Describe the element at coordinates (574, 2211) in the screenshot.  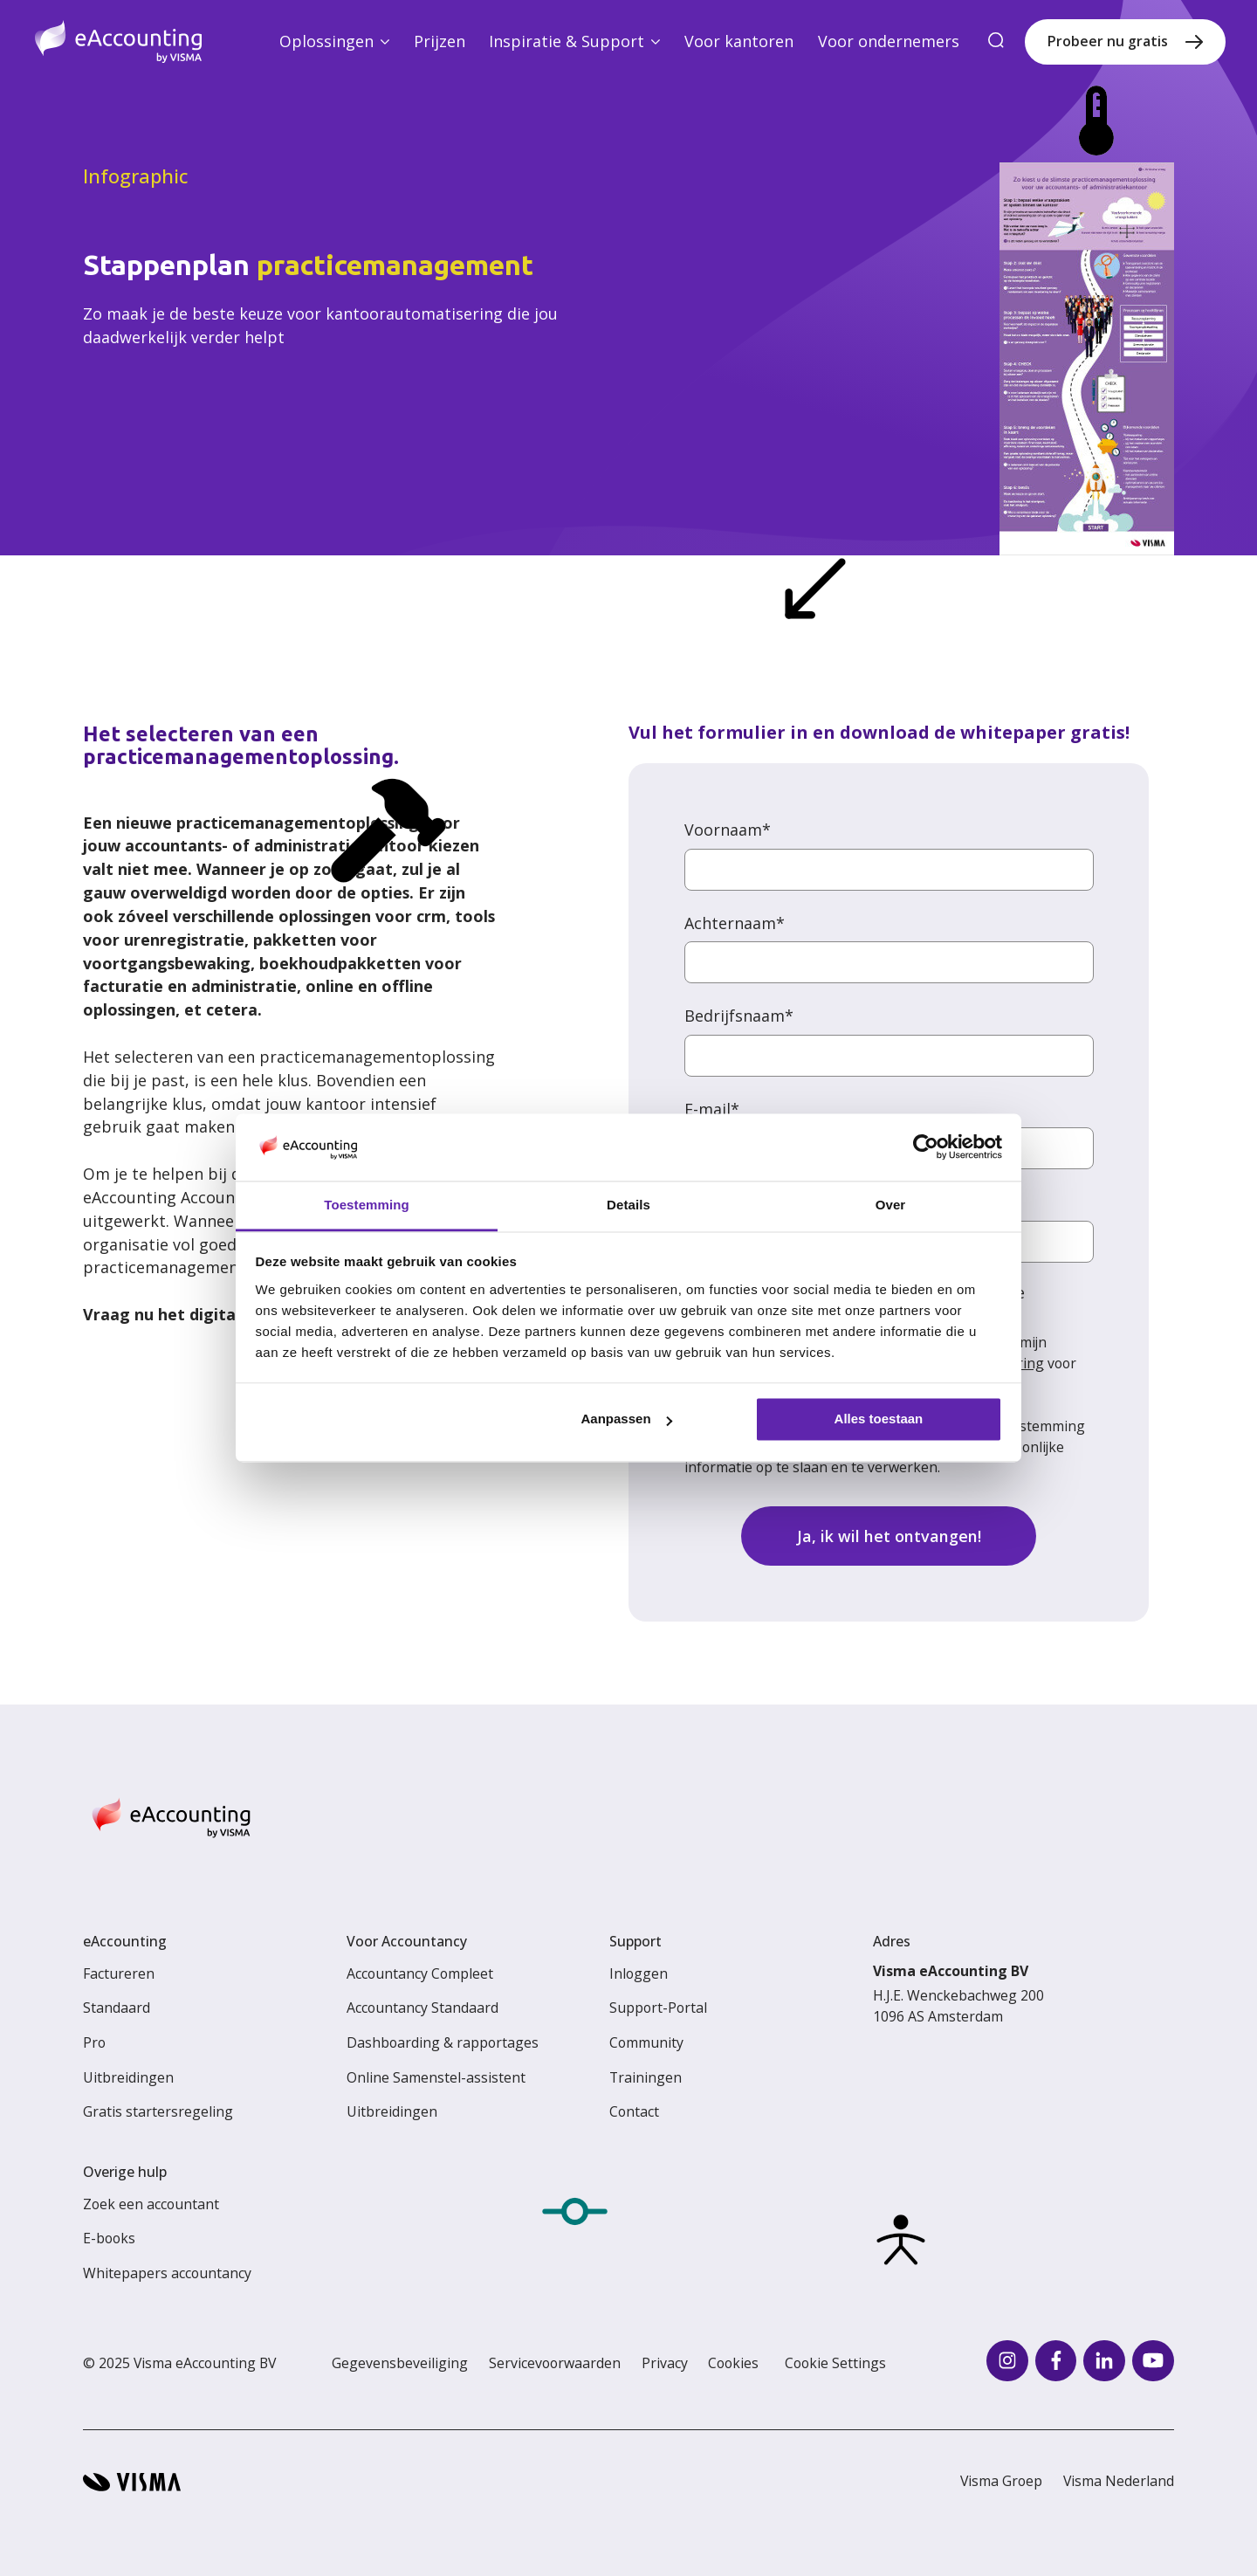
I see `view commit details in version control` at that location.